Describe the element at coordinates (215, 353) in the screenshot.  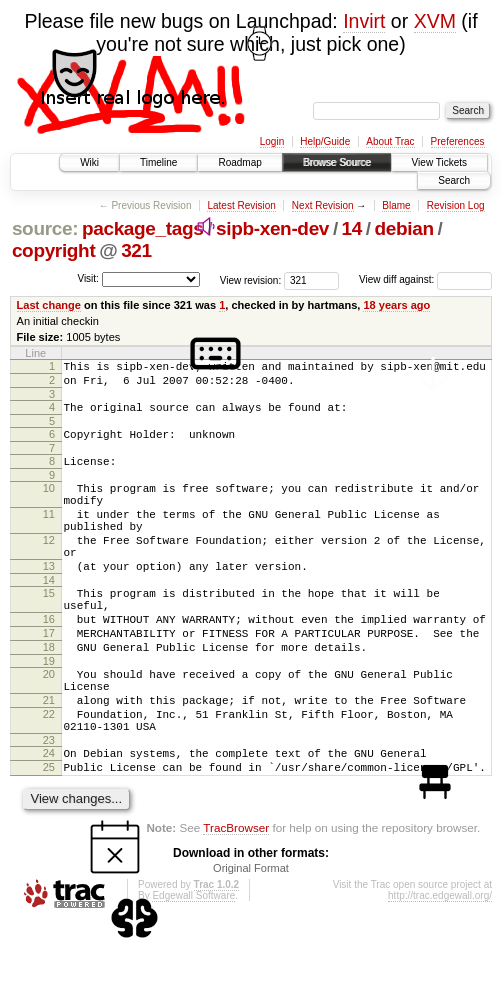
I see `open the on-screen keyboard` at that location.